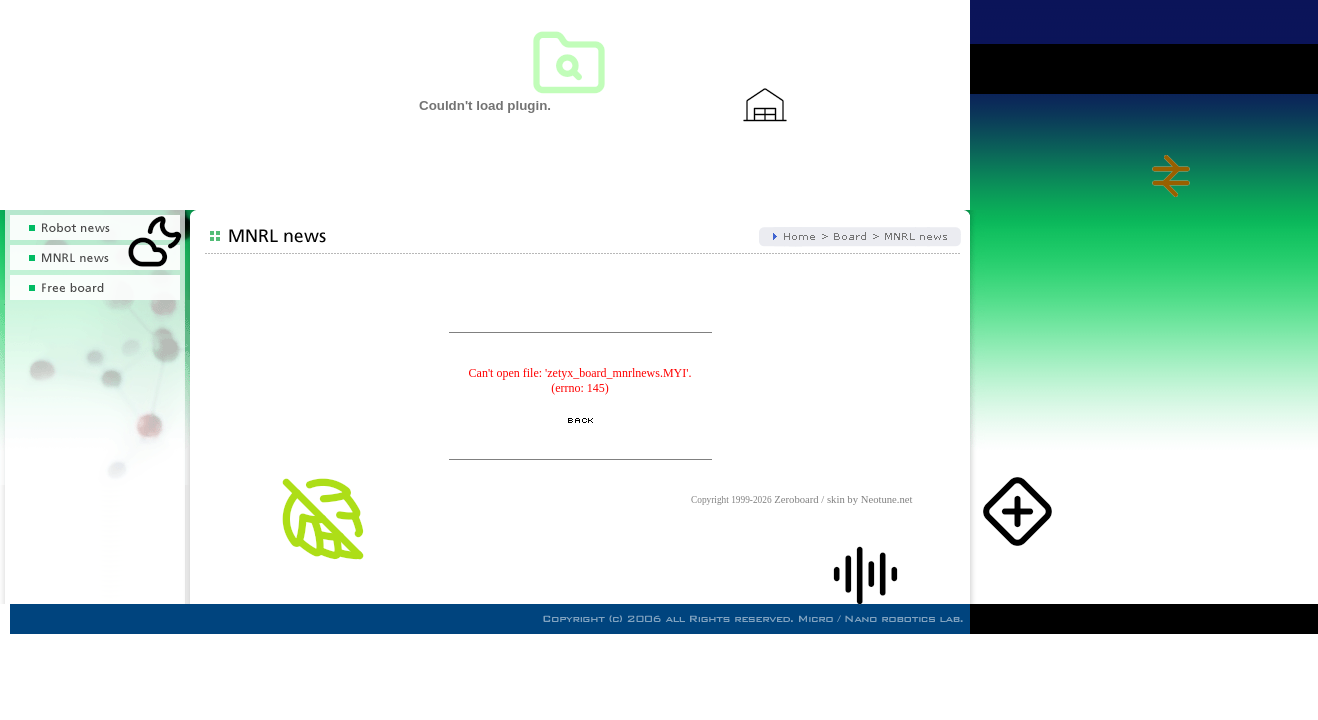 The image size is (1318, 720). What do you see at coordinates (569, 64) in the screenshot?
I see `search within a folder` at bounding box center [569, 64].